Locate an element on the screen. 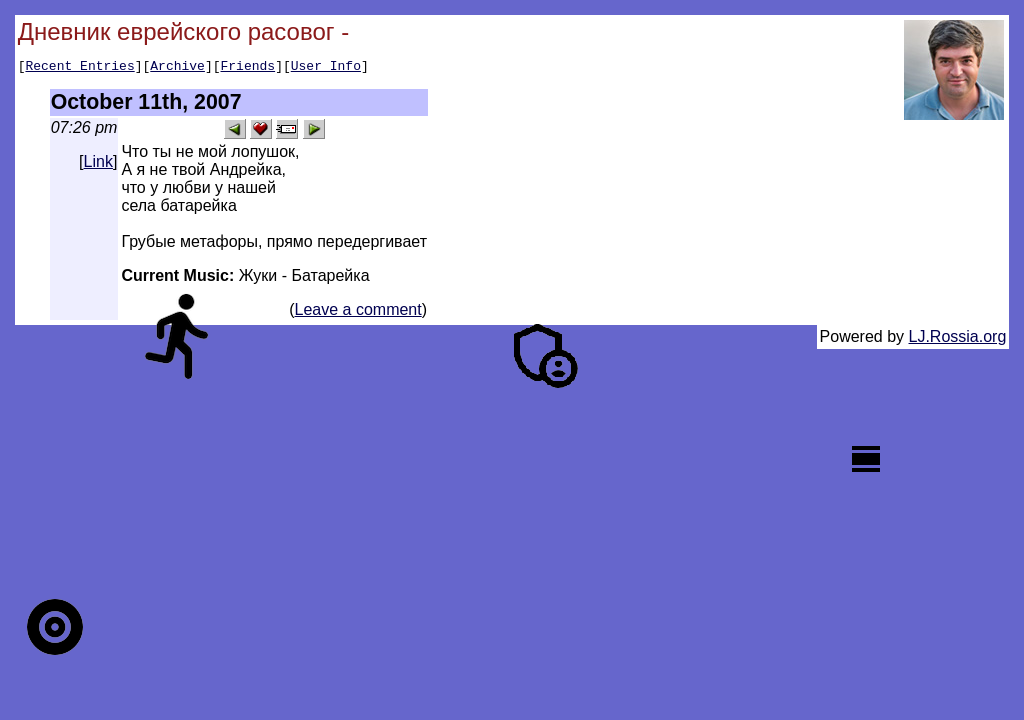  play or access music library is located at coordinates (55, 627).